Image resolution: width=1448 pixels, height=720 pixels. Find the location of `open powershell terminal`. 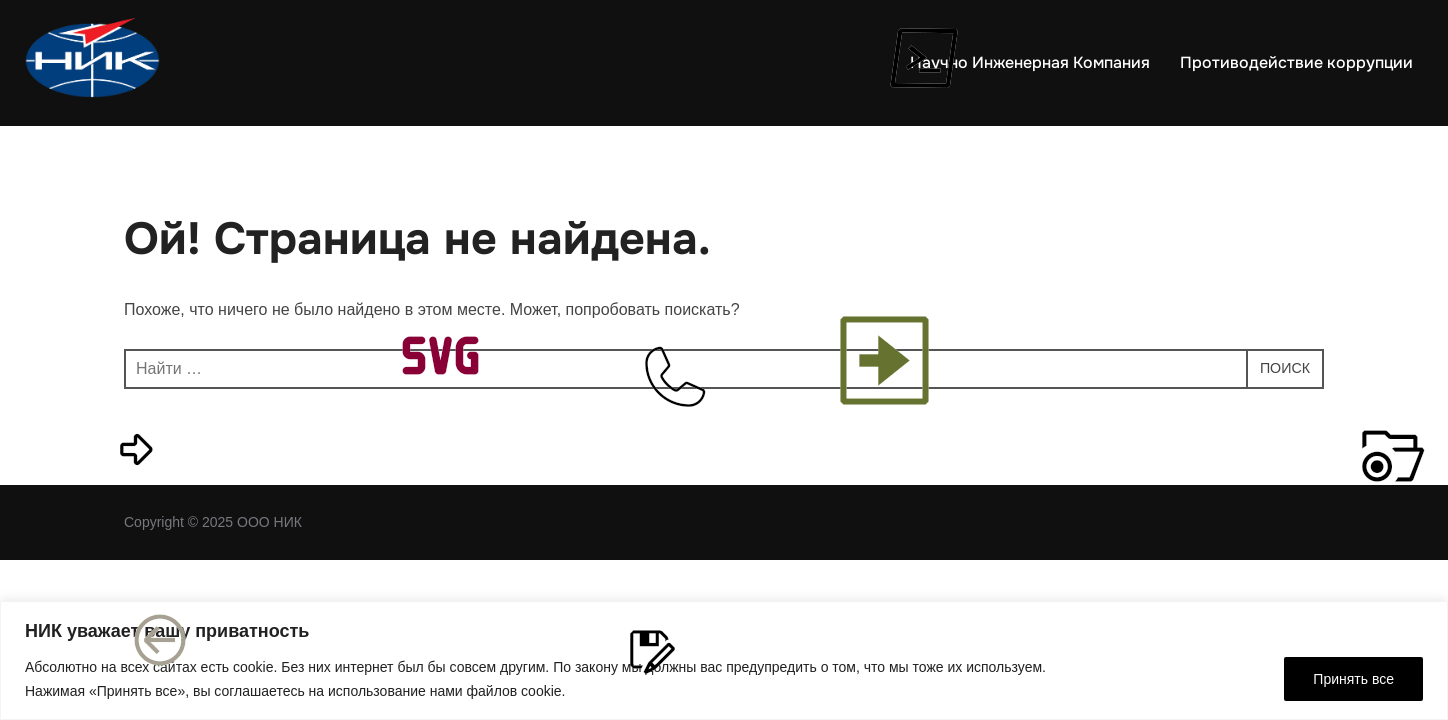

open powershell terminal is located at coordinates (924, 58).